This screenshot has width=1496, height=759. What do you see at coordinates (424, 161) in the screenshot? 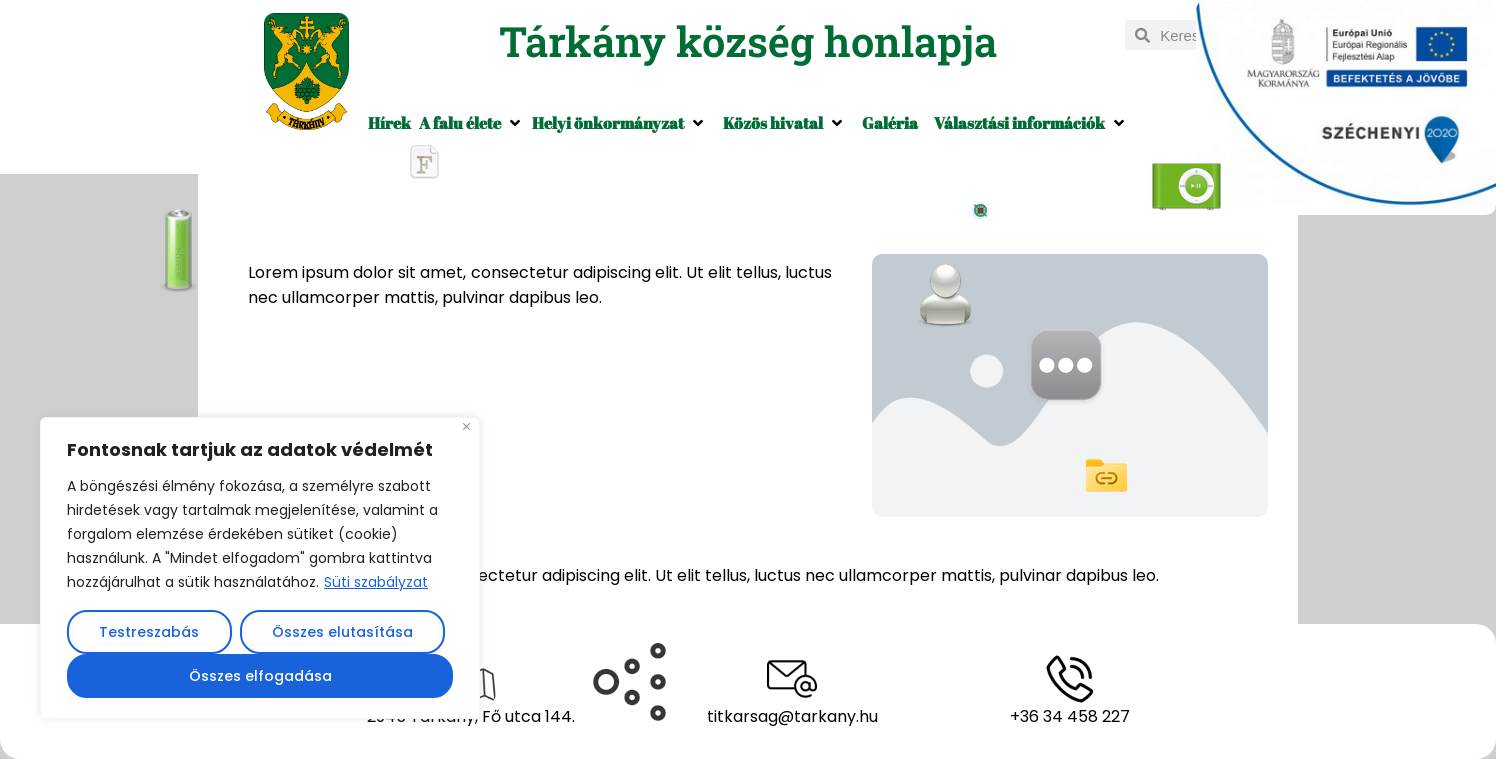
I see `a fortran source code file` at bounding box center [424, 161].